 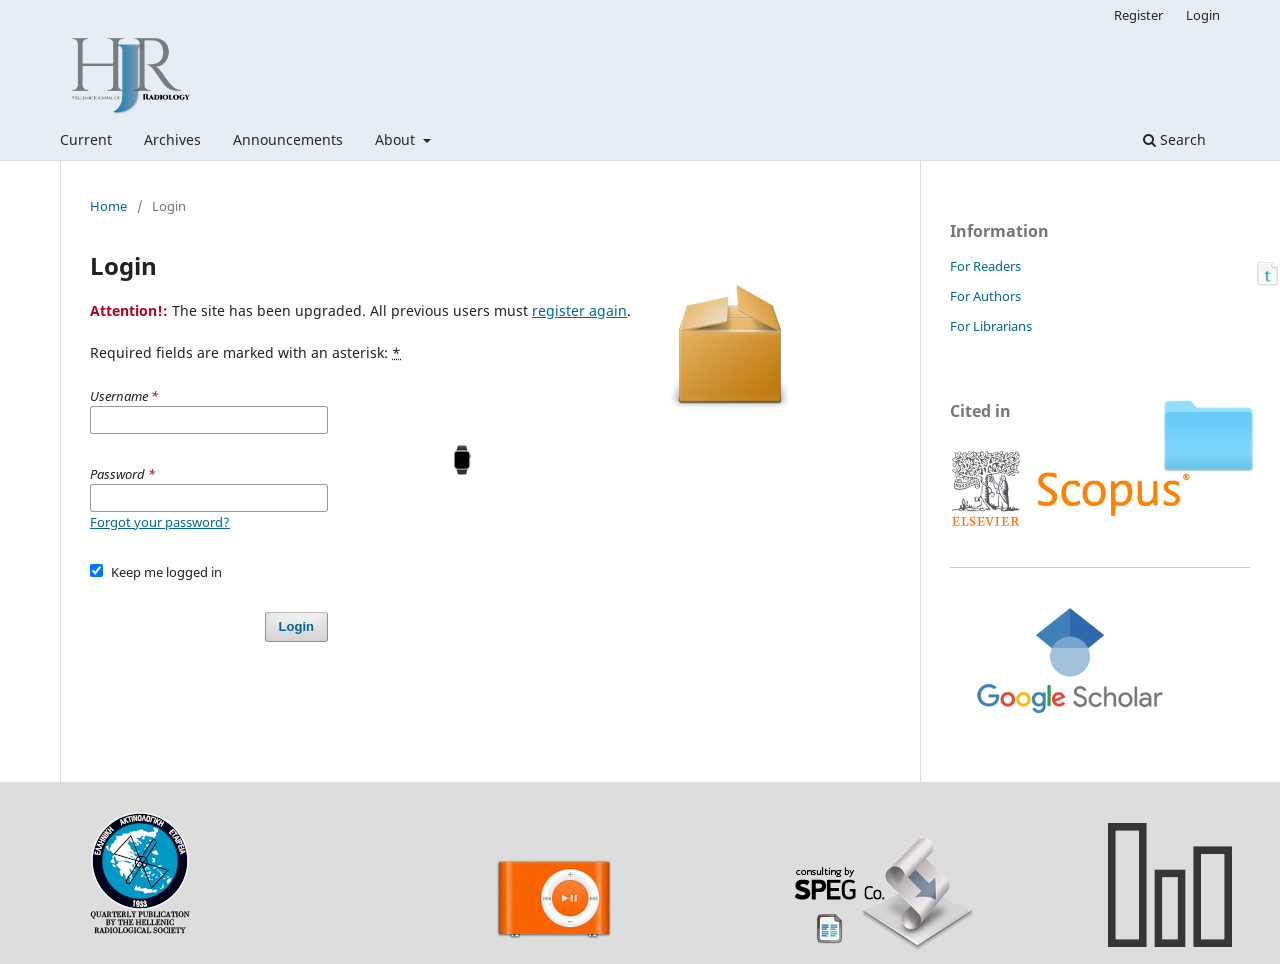 I want to click on create a new script droplet in script editor, so click(x=917, y=892).